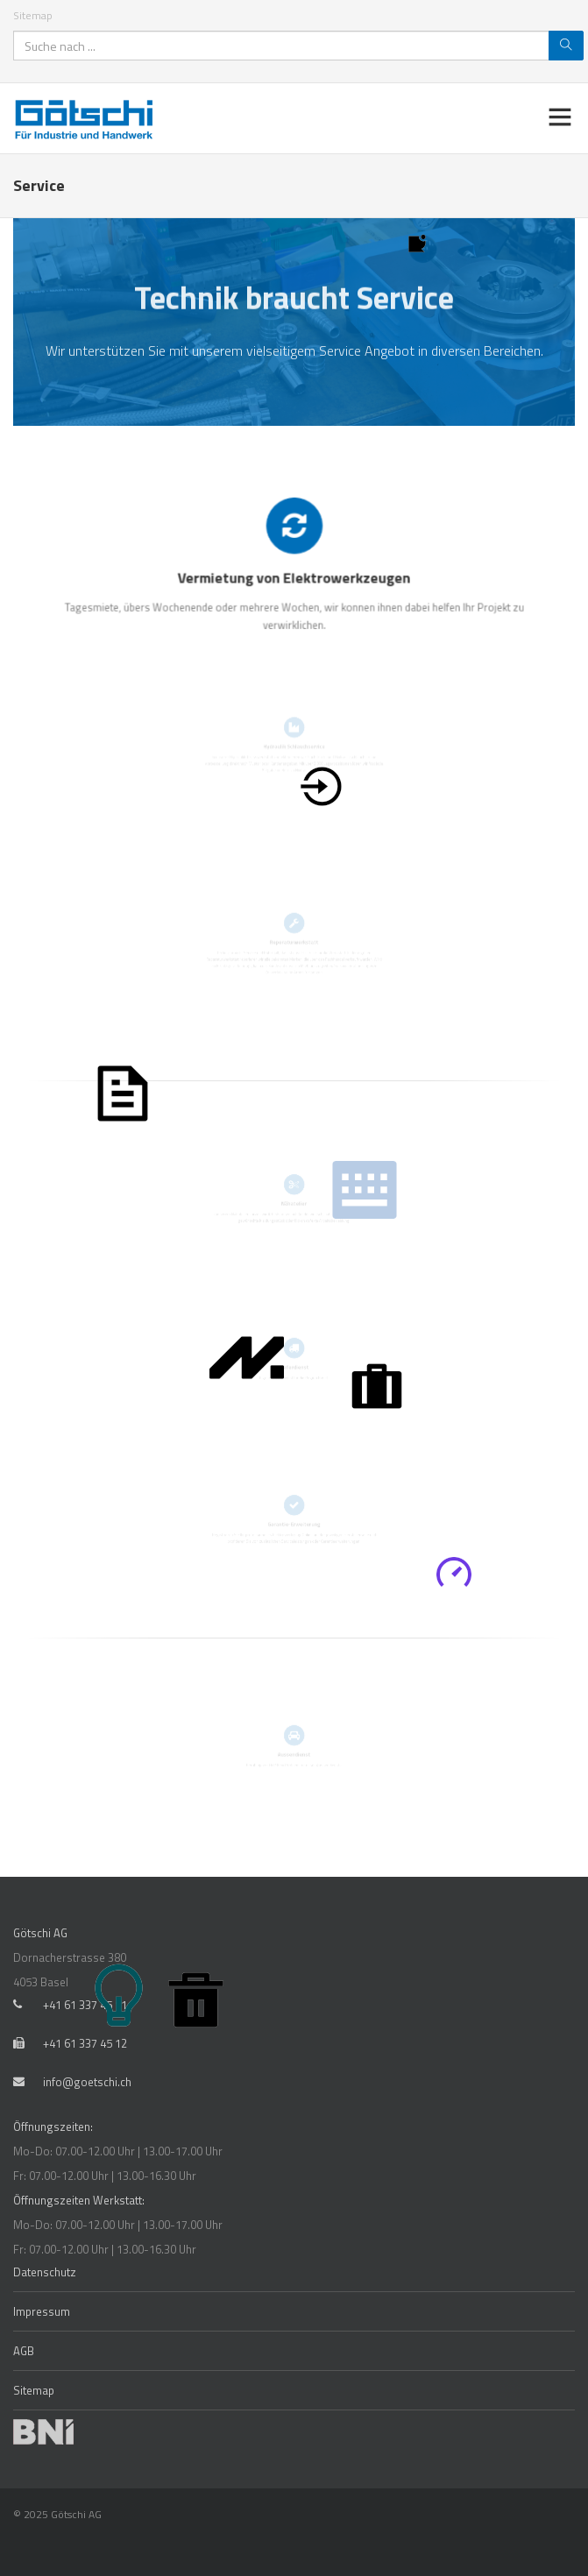 This screenshot has height=2576, width=588. I want to click on view document contents, so click(123, 1093).